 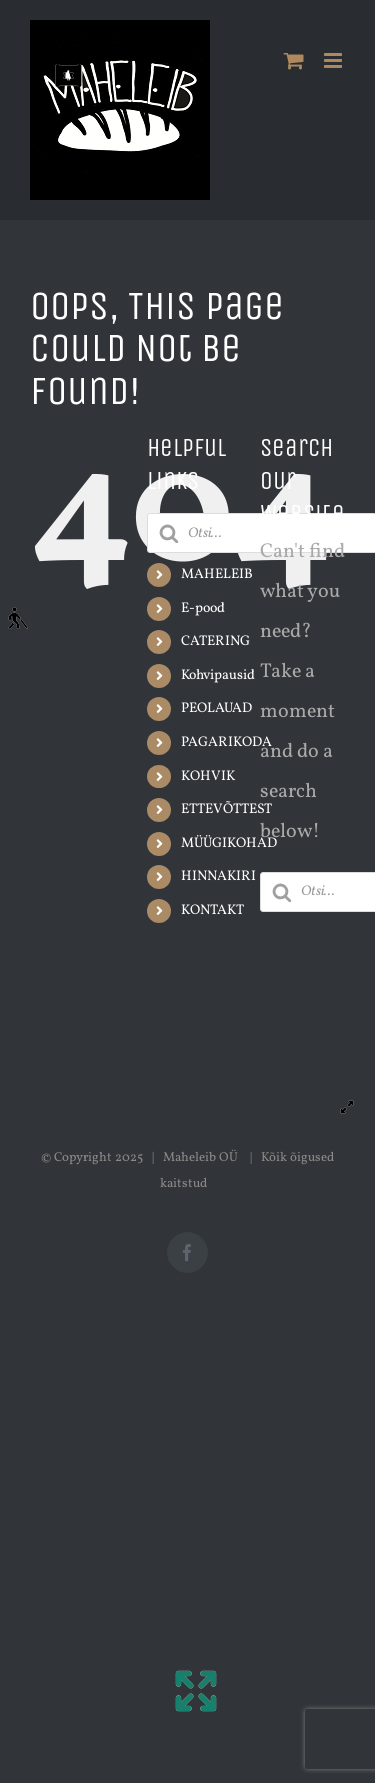 What do you see at coordinates (68, 75) in the screenshot?
I see `access jewish religious texts or torah content` at bounding box center [68, 75].